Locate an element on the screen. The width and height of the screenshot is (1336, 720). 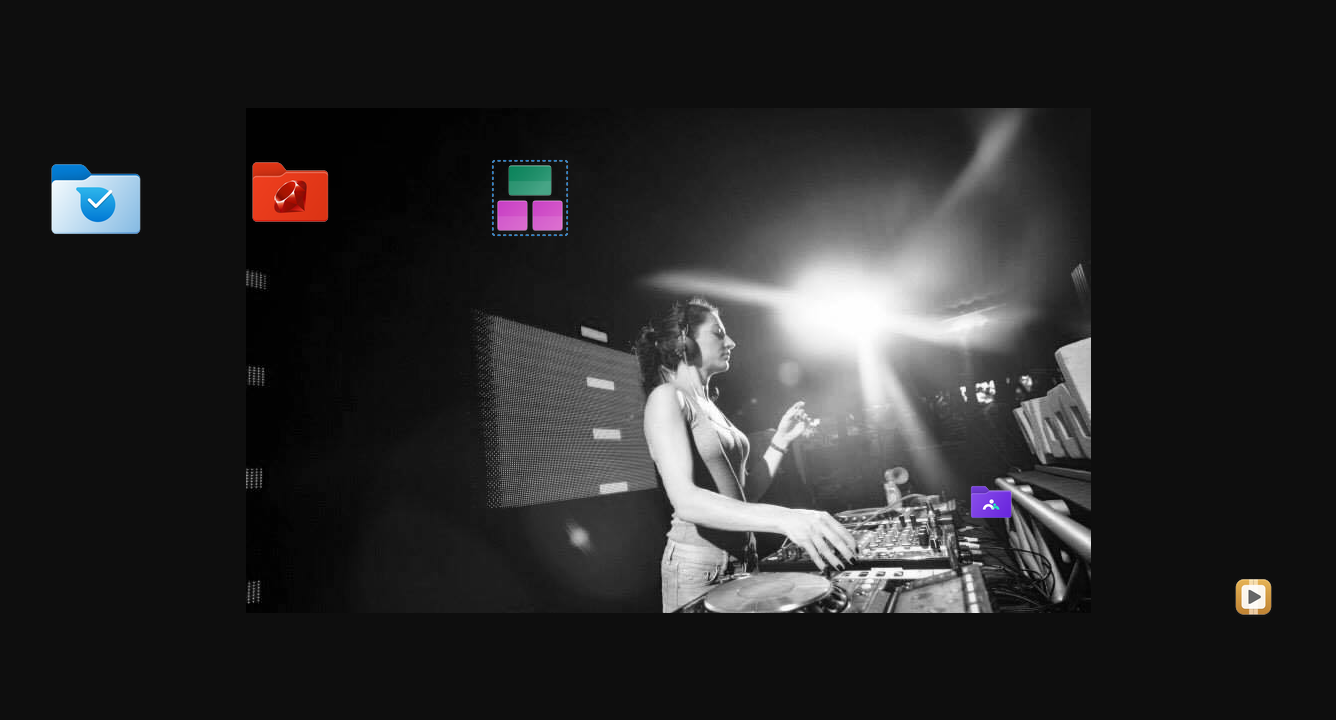
system codec or media component file is located at coordinates (1253, 597).